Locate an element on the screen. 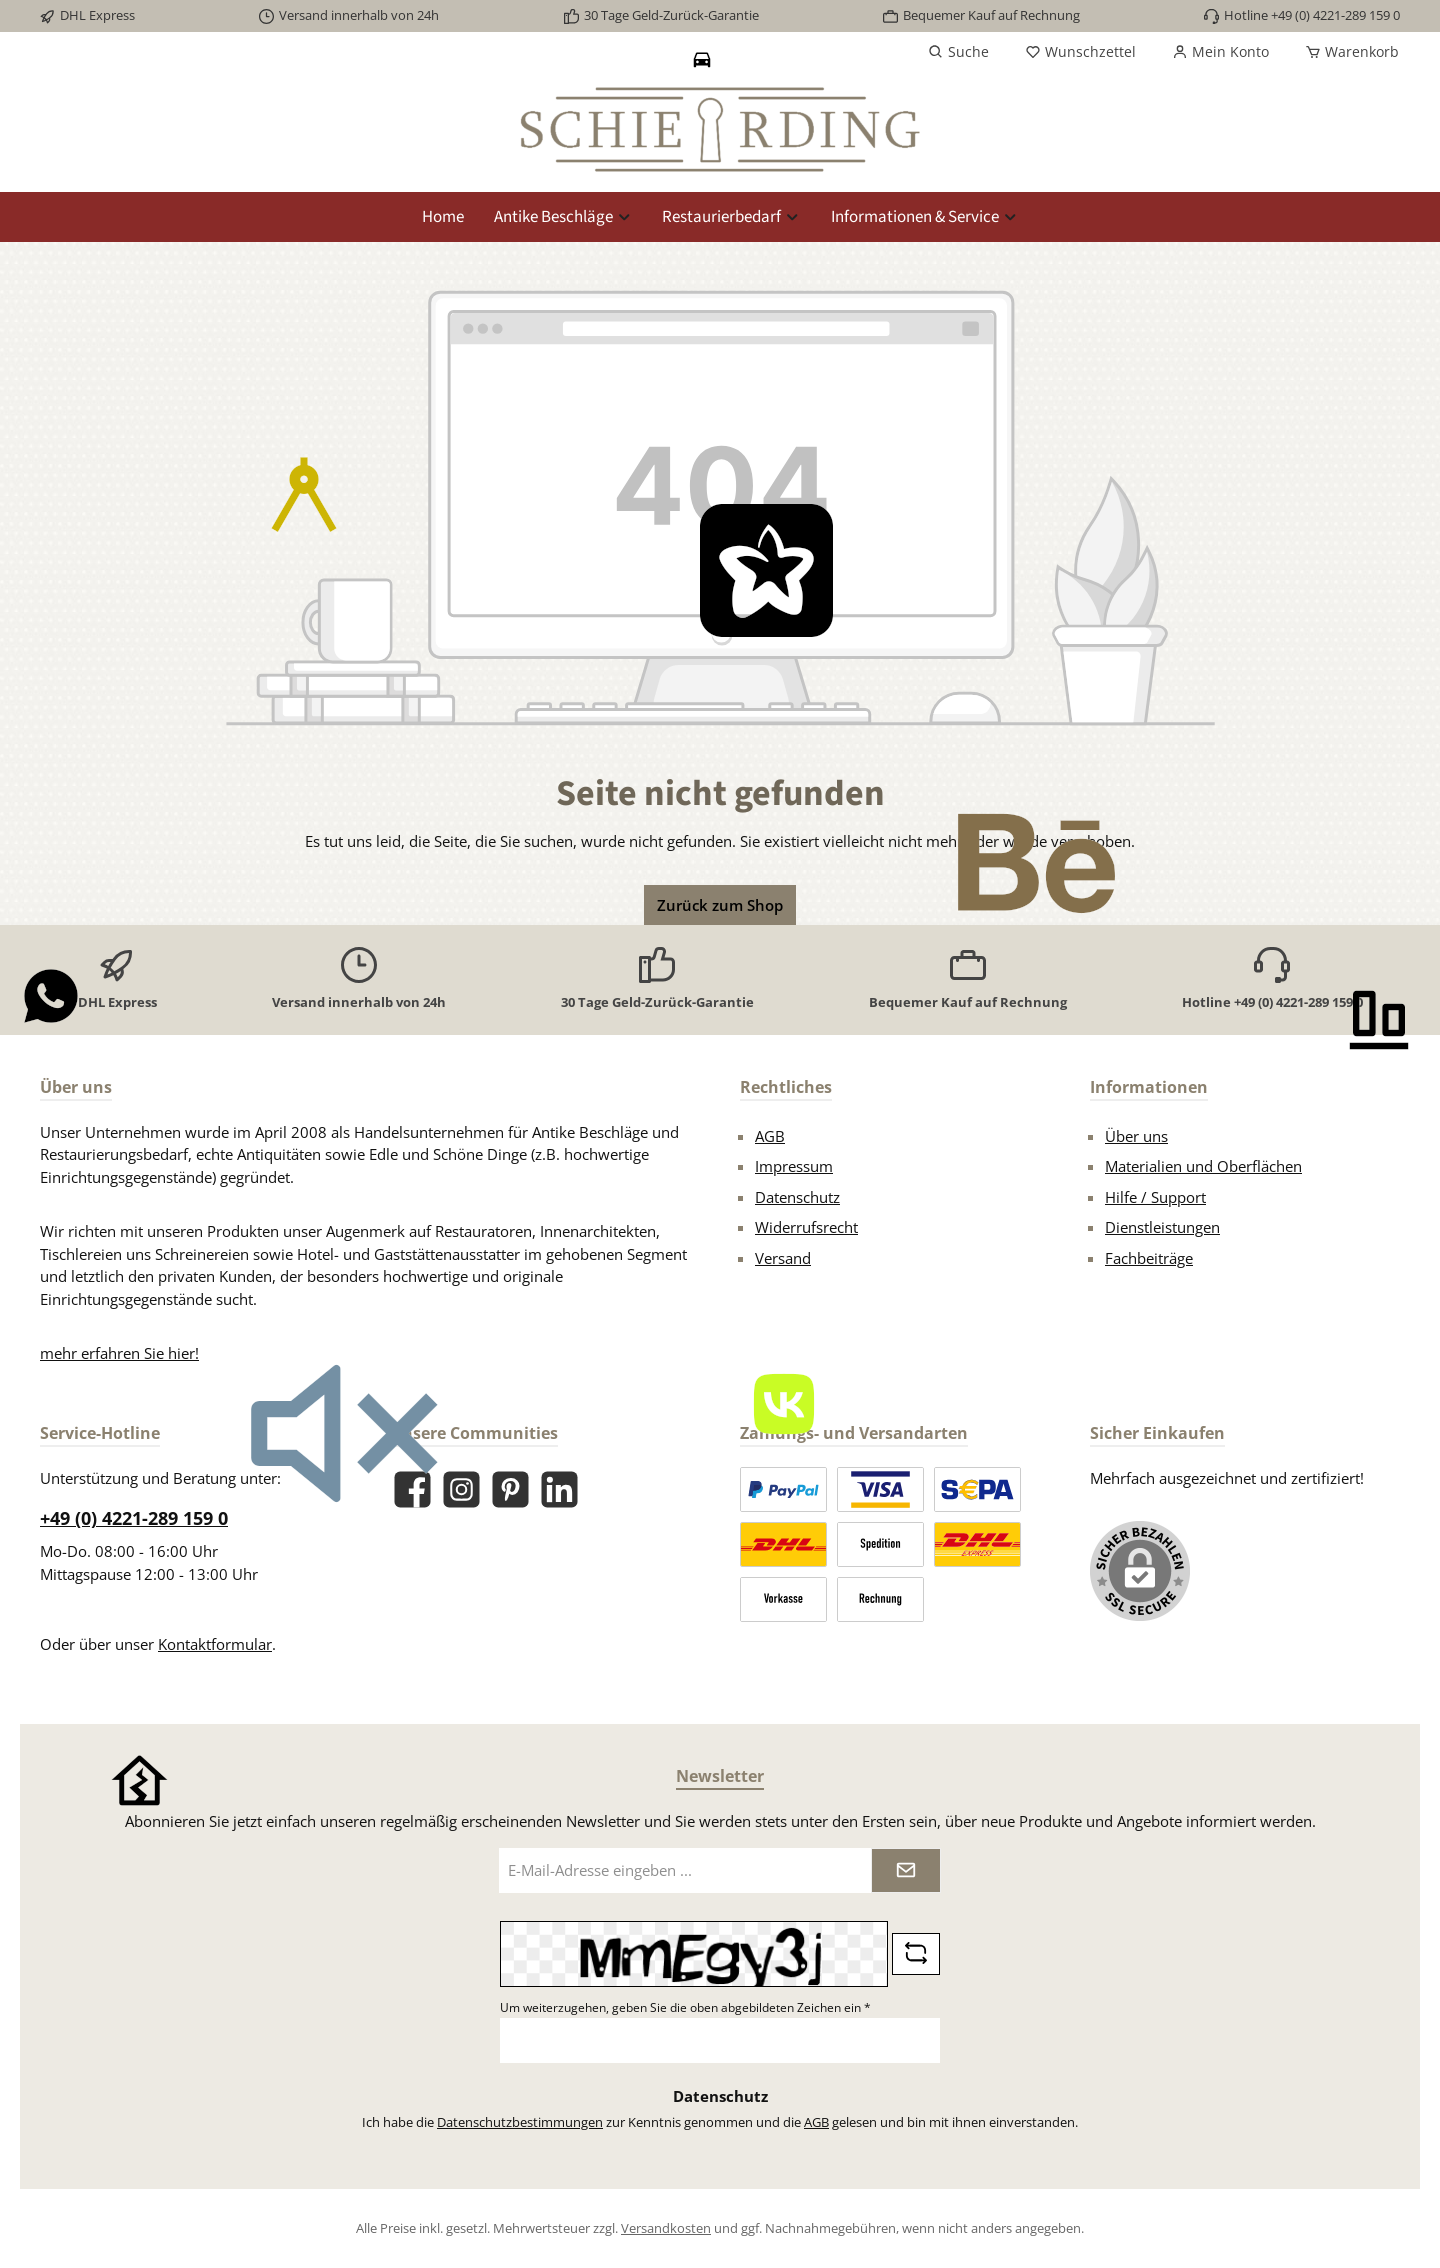 The height and width of the screenshot is (2268, 1440). mute audio or sound is located at coordinates (340, 1433).